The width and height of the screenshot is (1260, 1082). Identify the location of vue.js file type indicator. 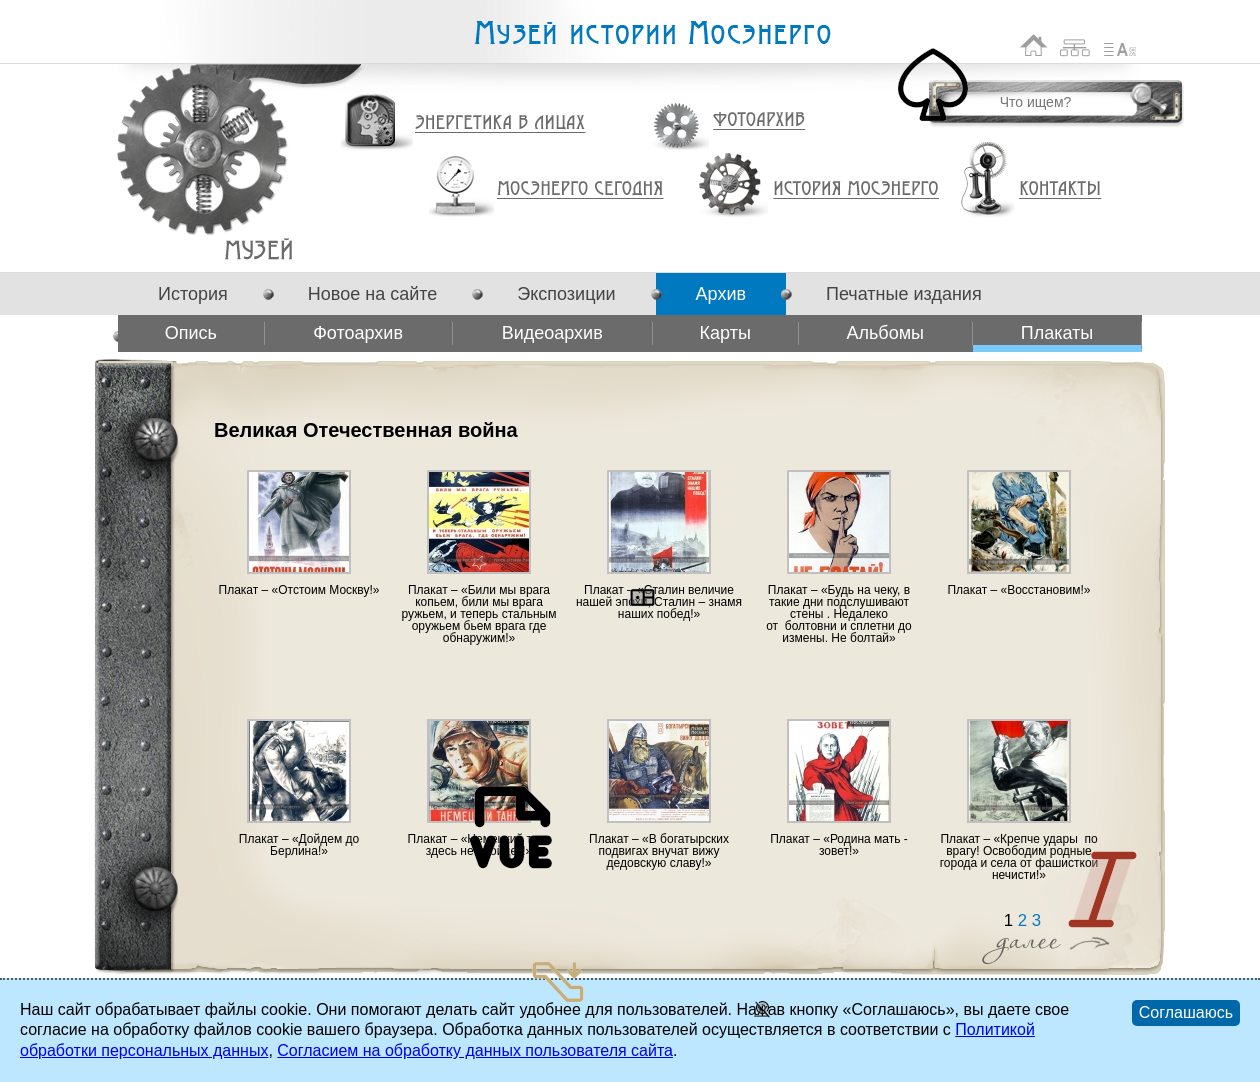
(512, 830).